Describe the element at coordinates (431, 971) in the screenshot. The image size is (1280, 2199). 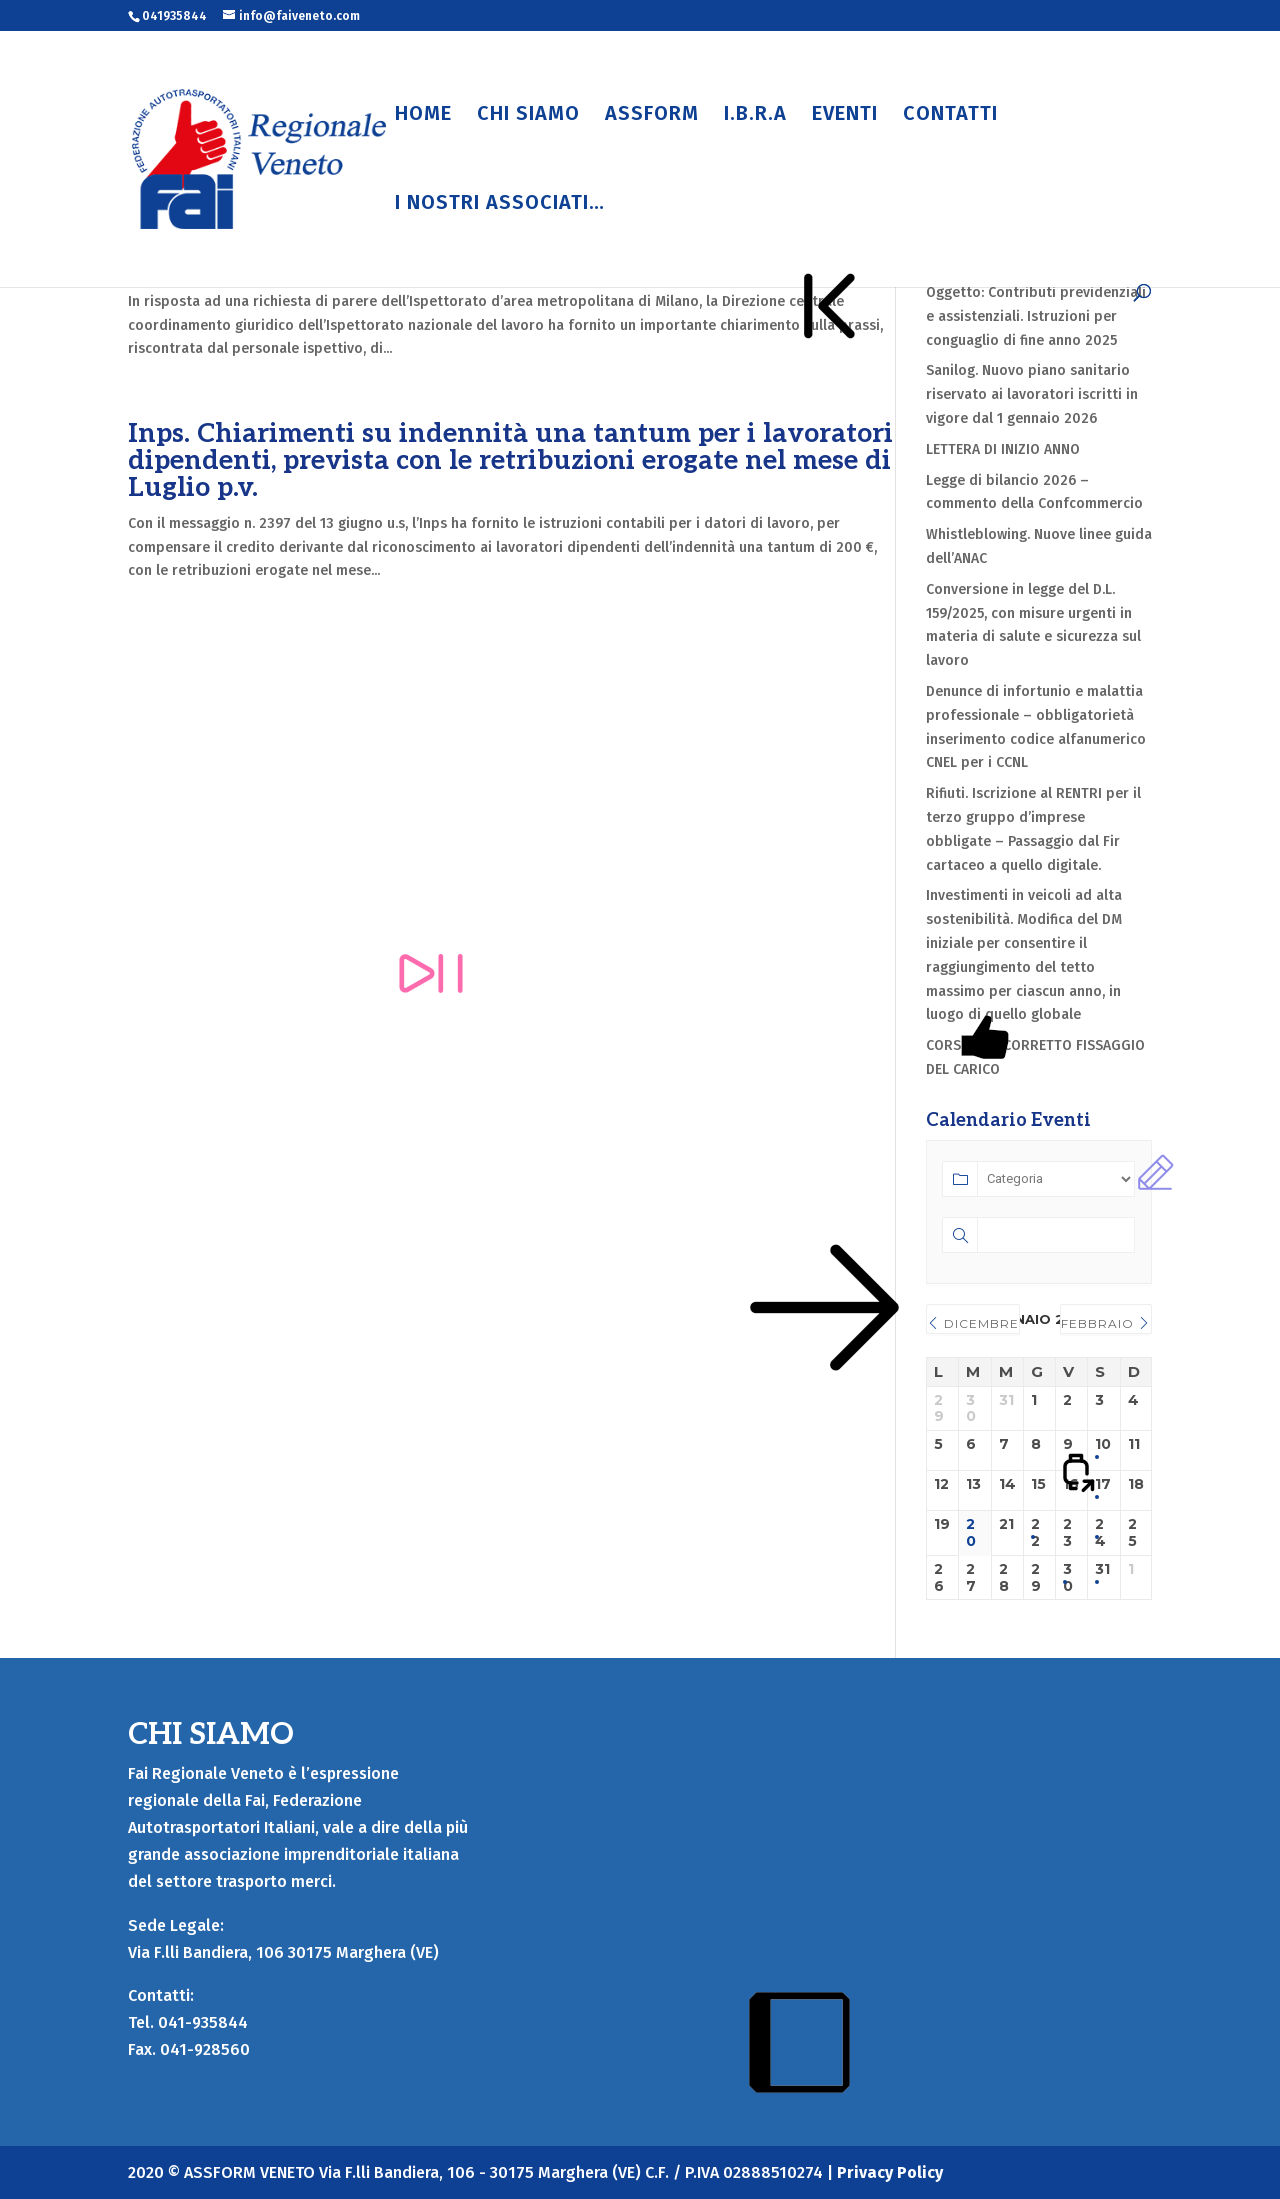
I see `toggle between play and pause for media playback` at that location.